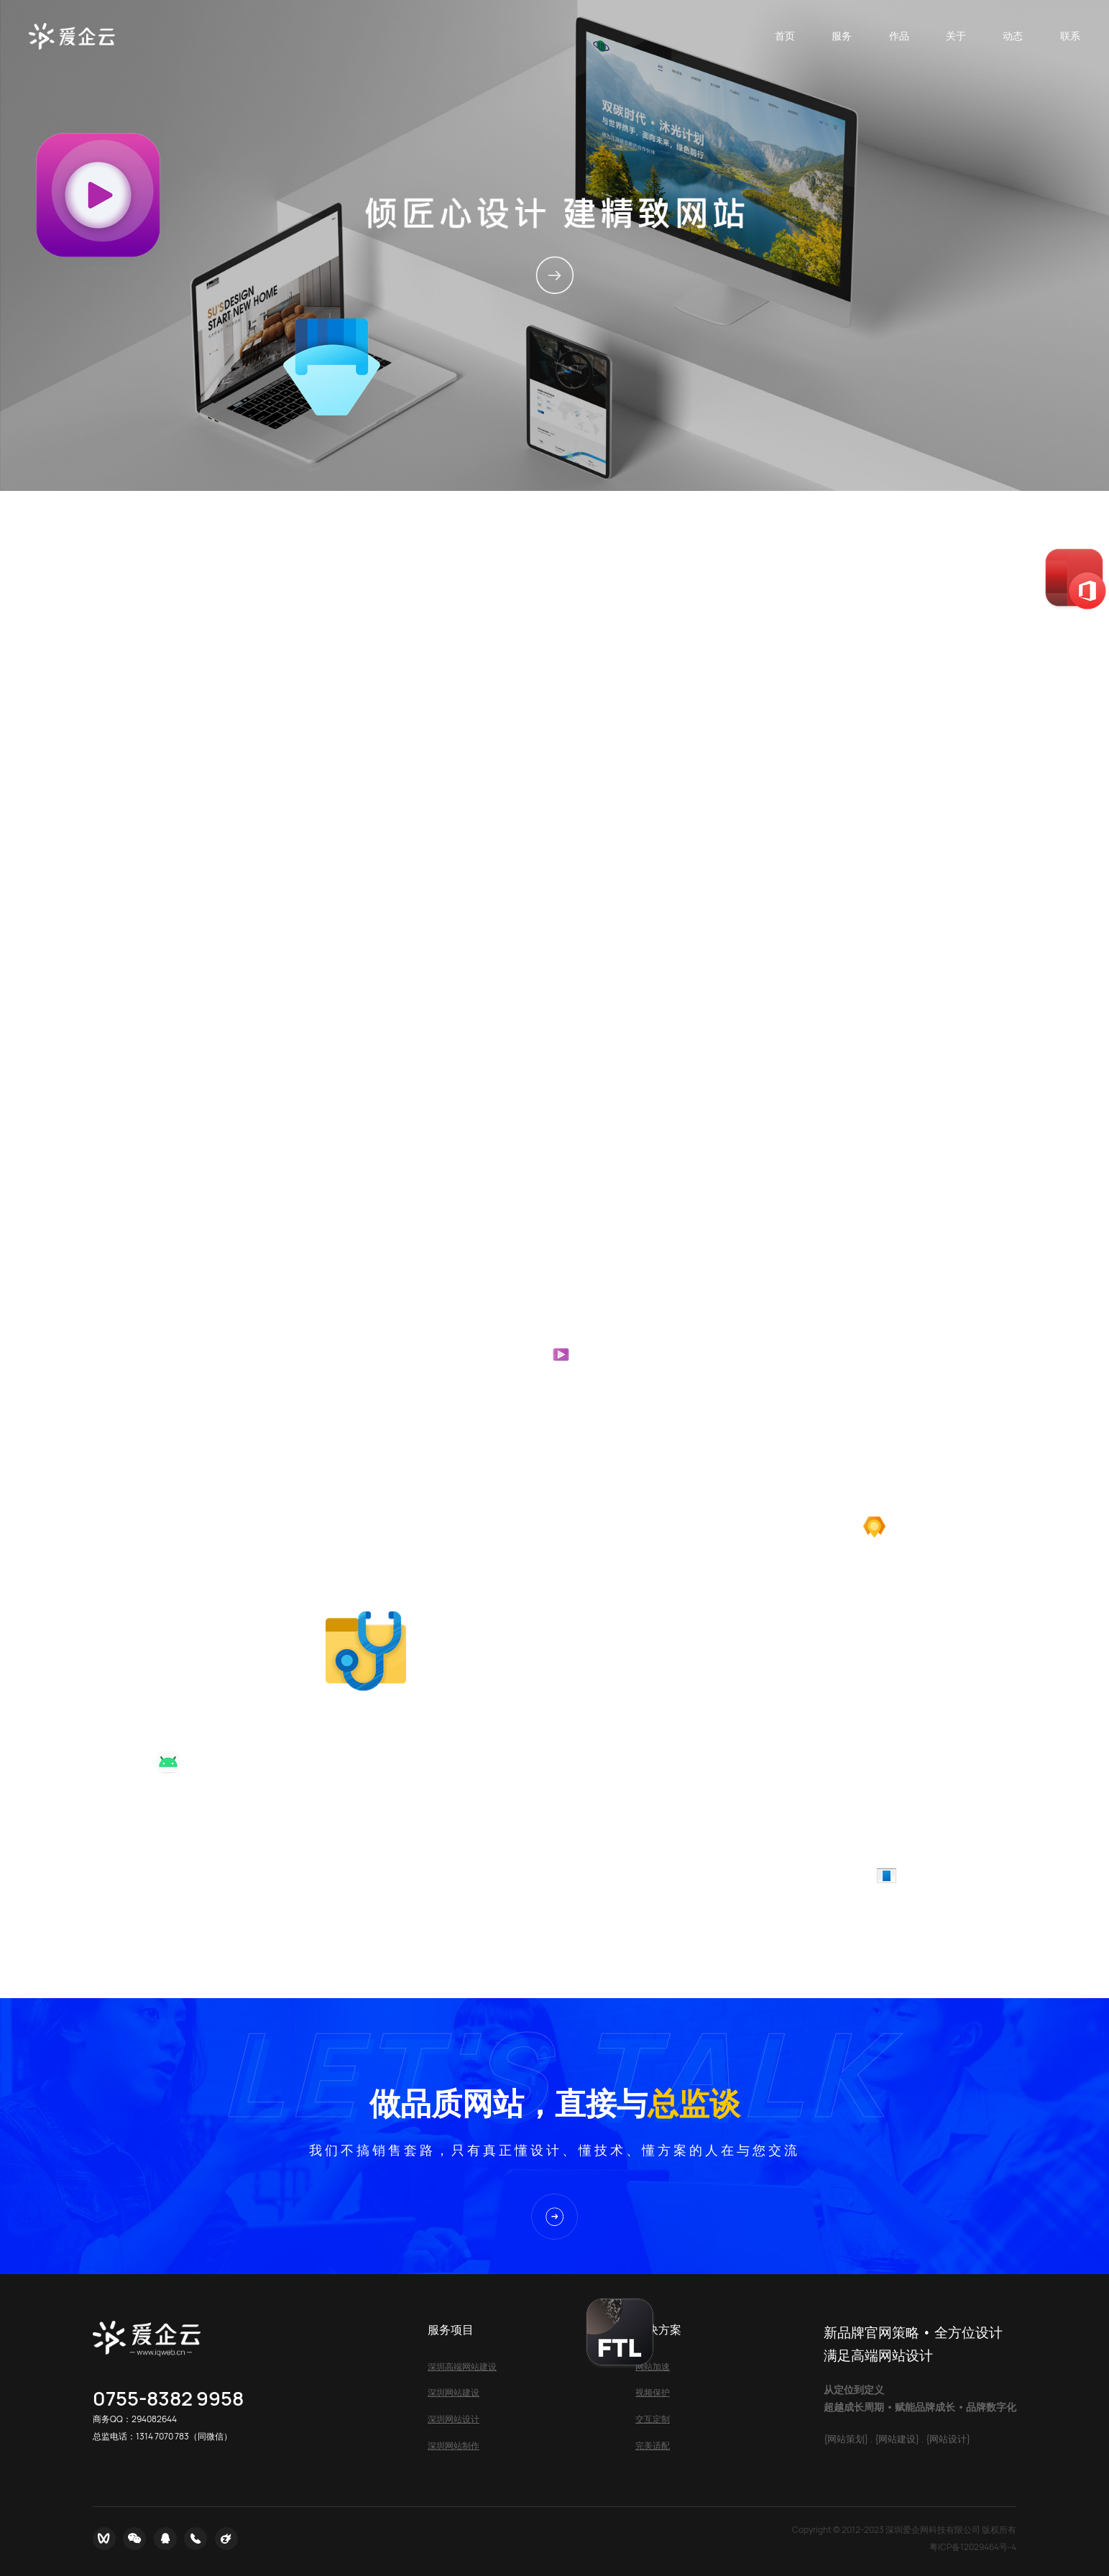  I want to click on open android app or emulator, so click(168, 1762).